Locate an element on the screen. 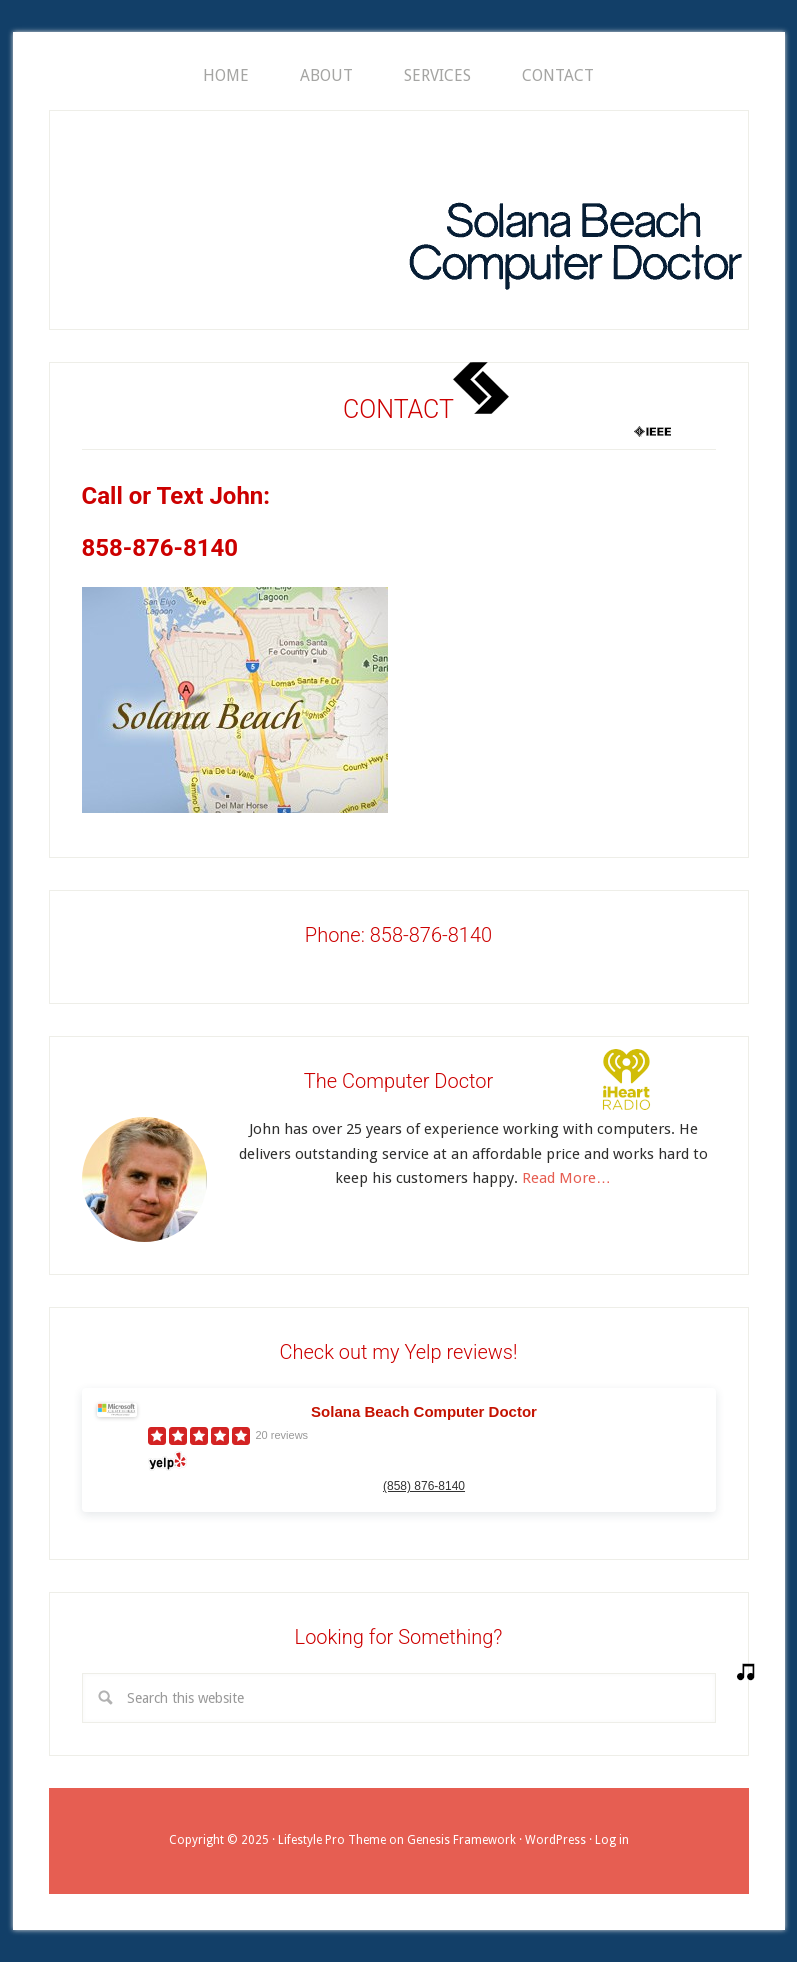  open iHeartRadio app is located at coordinates (626, 1079).